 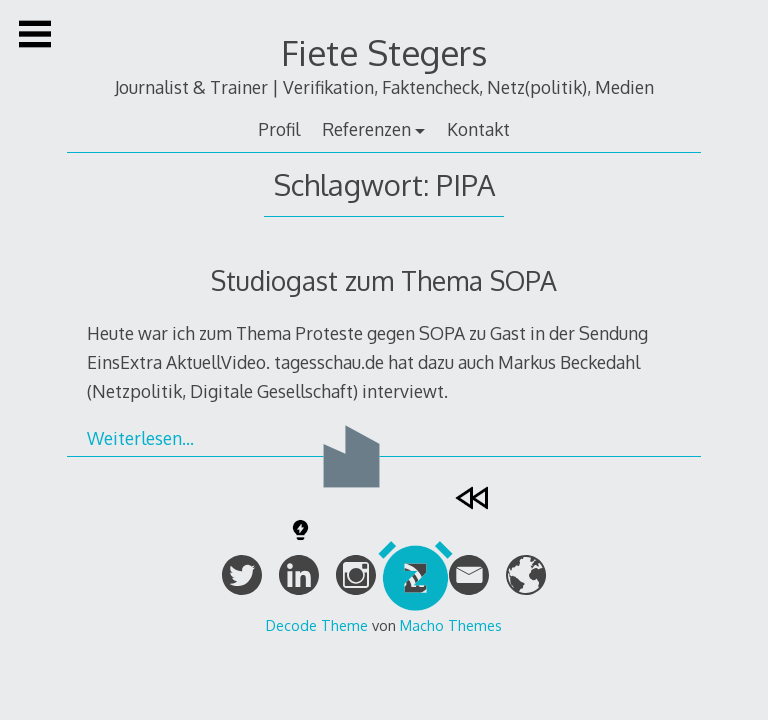 What do you see at coordinates (415, 574) in the screenshot?
I see `snooze an active alarm` at bounding box center [415, 574].